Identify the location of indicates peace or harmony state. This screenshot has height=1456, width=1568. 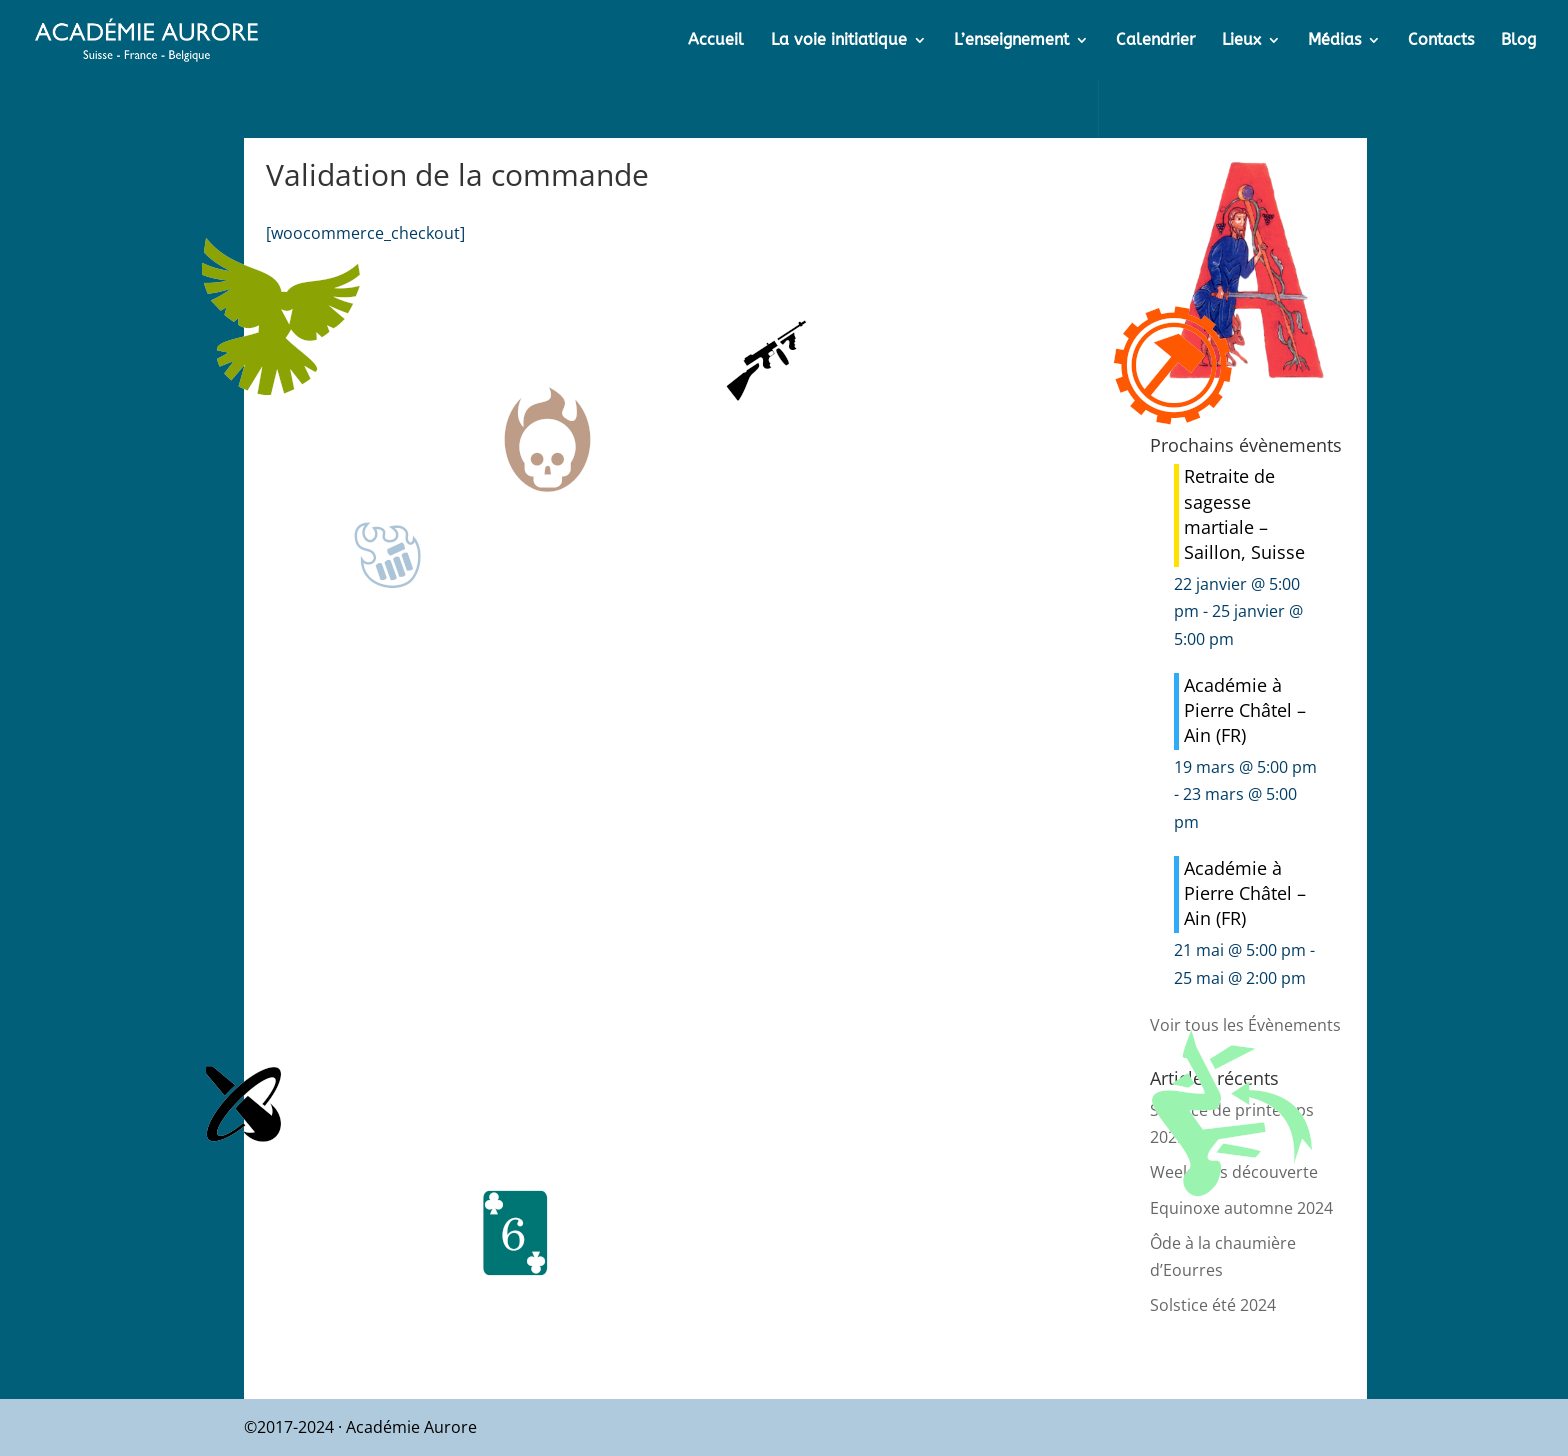
(280, 319).